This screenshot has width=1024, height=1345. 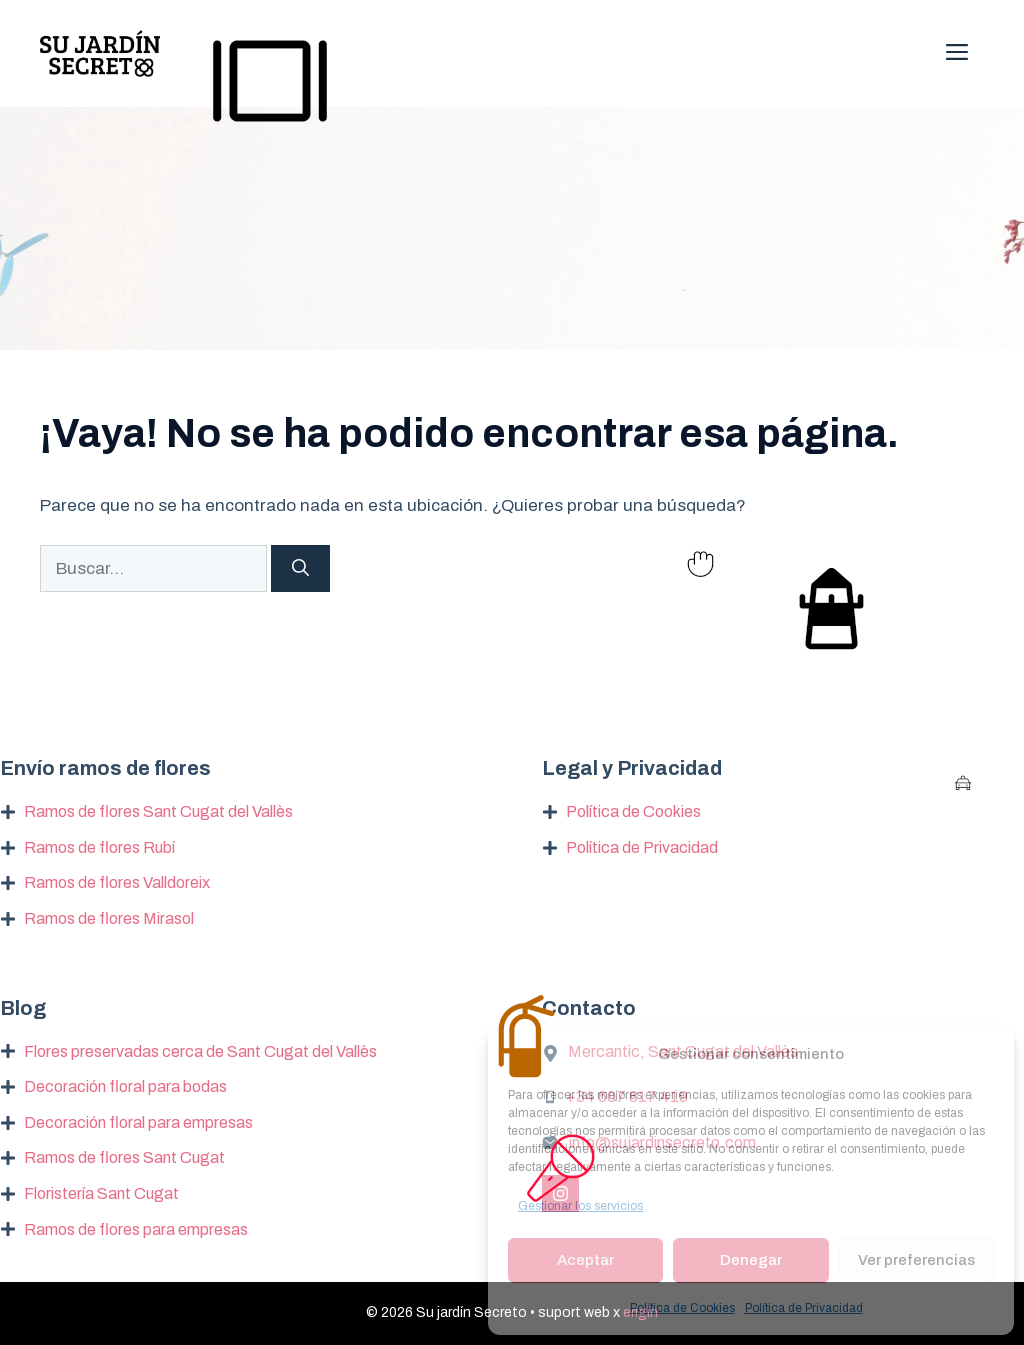 What do you see at coordinates (831, 611) in the screenshot?
I see `access website accessibility or guidance features` at bounding box center [831, 611].